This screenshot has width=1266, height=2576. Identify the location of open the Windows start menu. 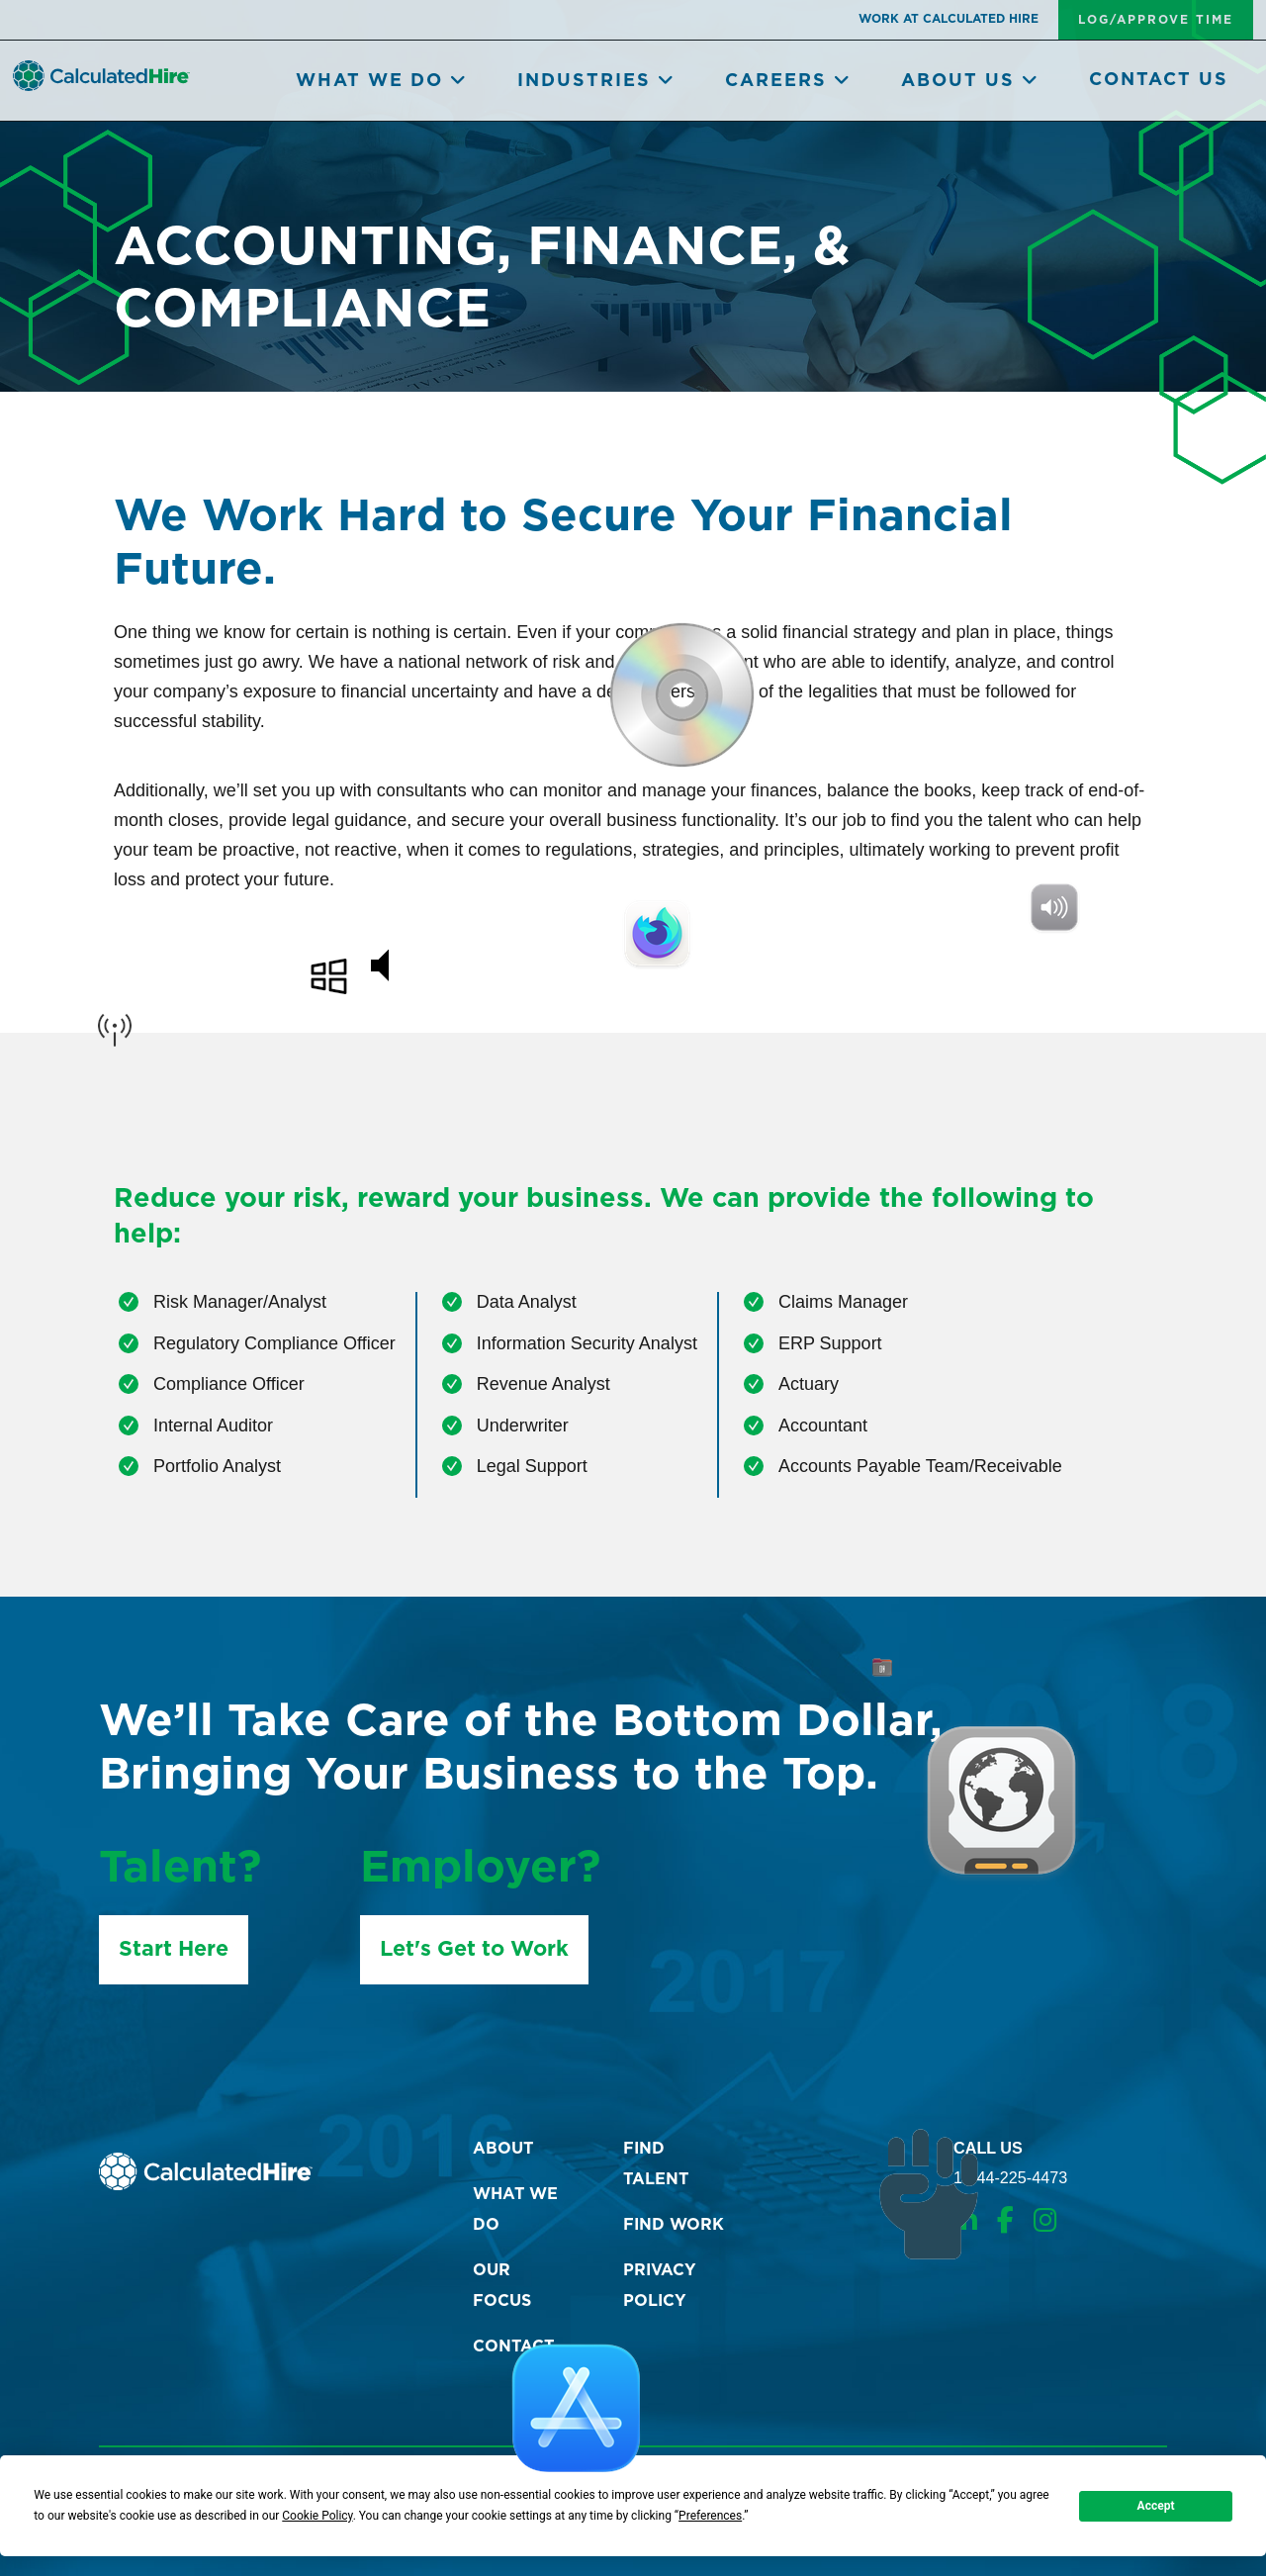
(330, 976).